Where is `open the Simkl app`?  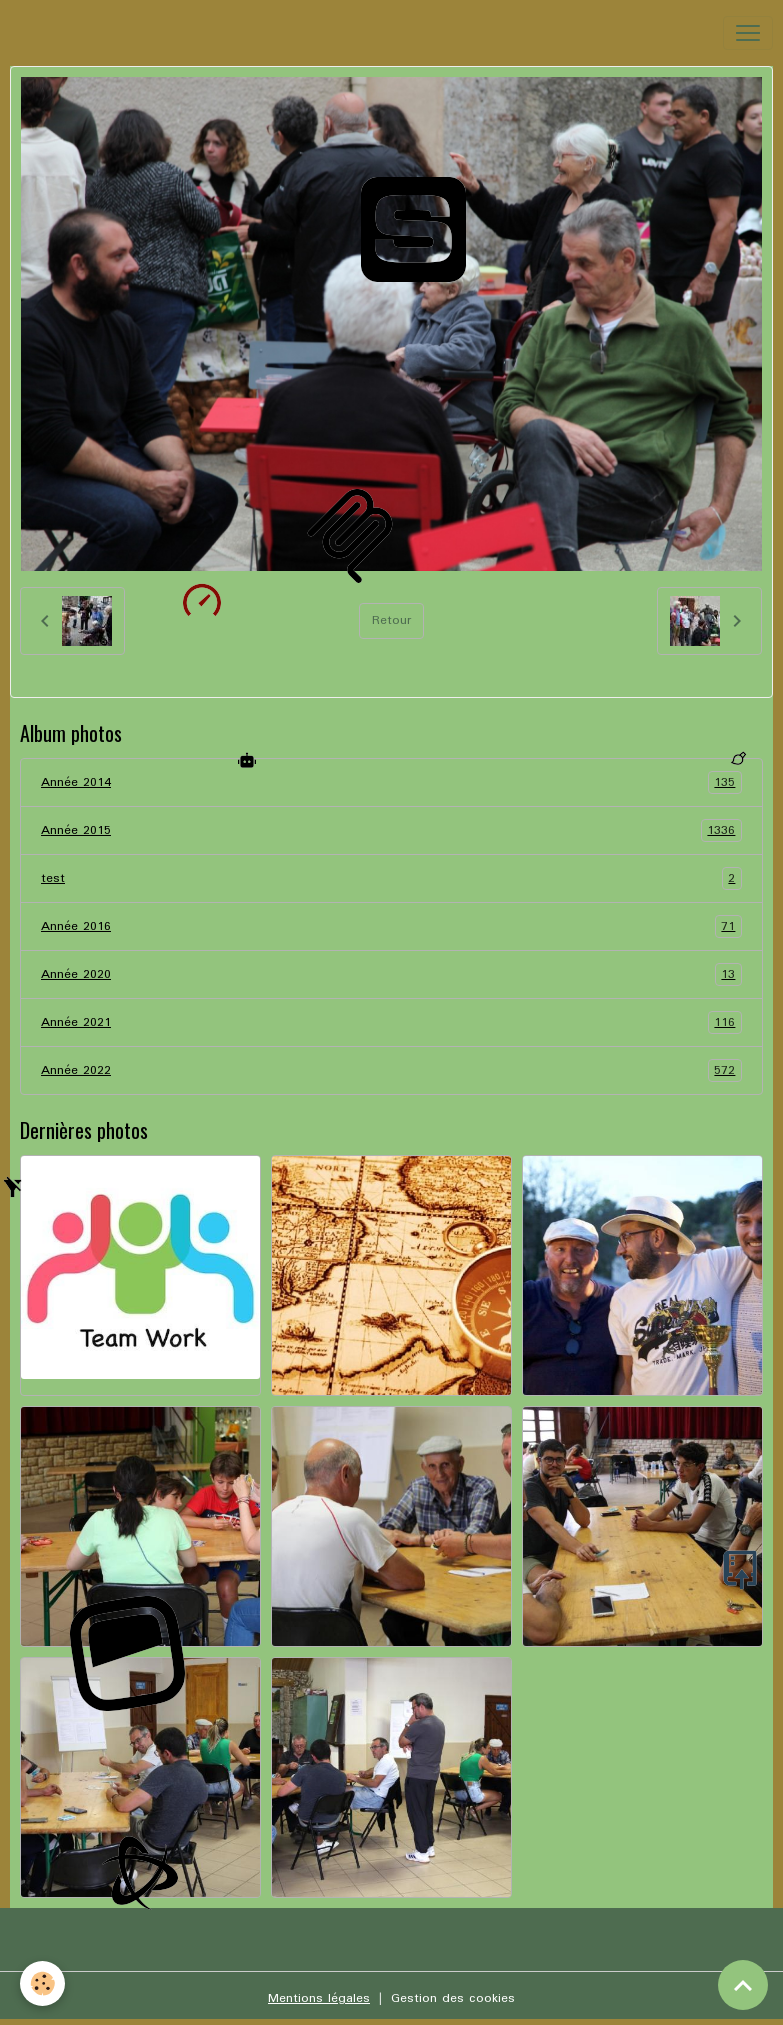 open the Simkl app is located at coordinates (413, 229).